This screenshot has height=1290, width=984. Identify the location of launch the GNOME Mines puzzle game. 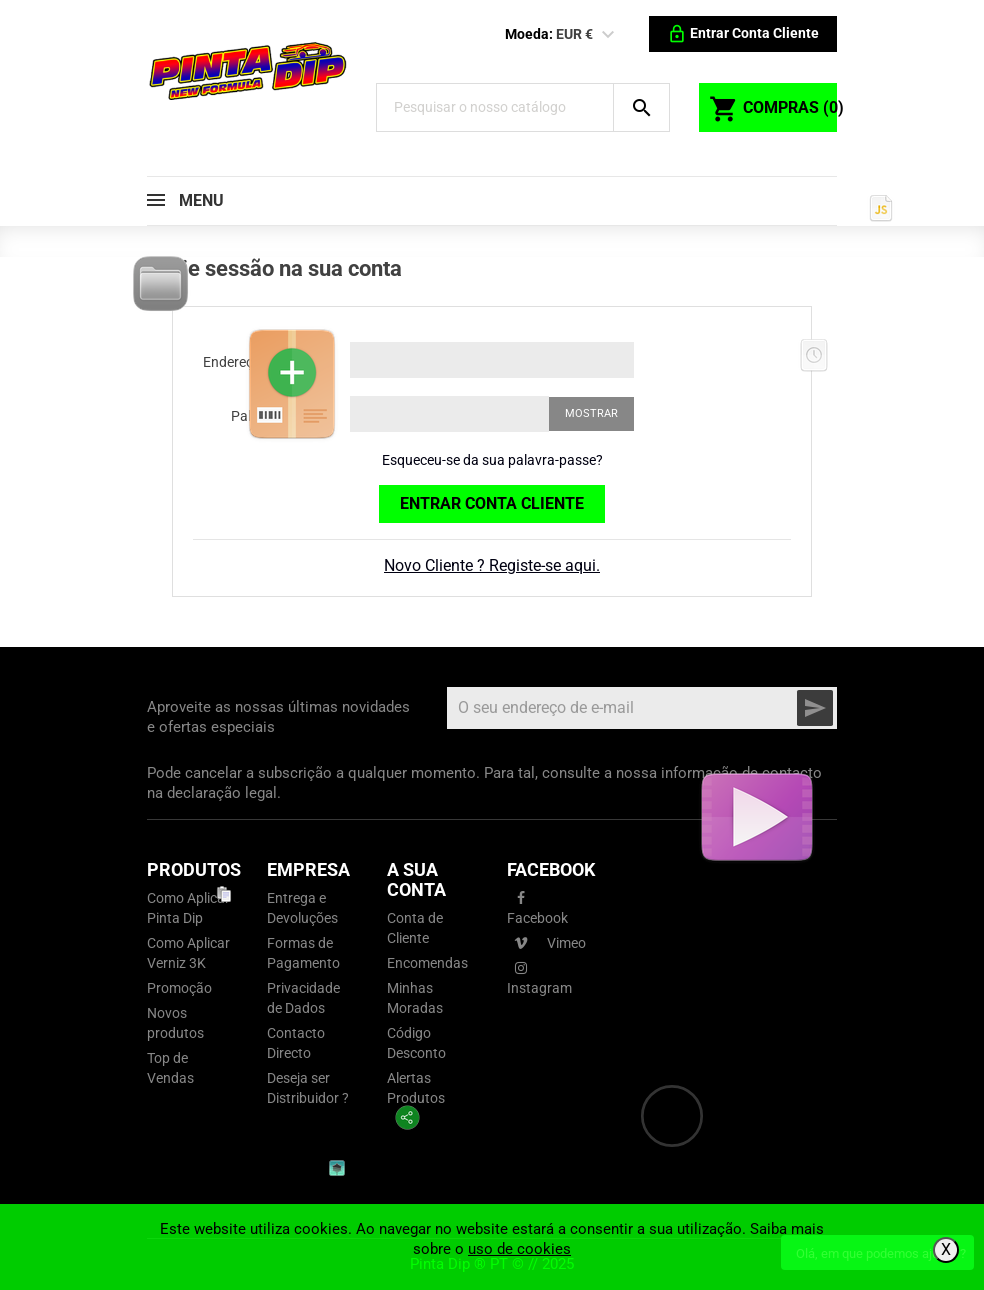
(337, 1168).